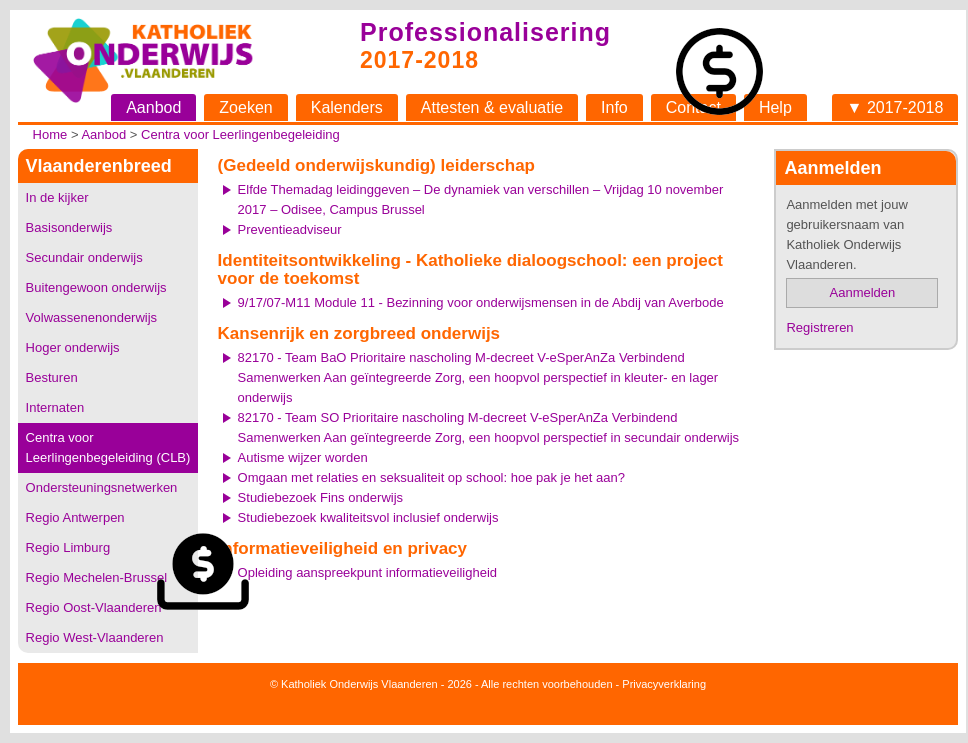 Image resolution: width=968 pixels, height=743 pixels. What do you see at coordinates (203, 569) in the screenshot?
I see `make a donation` at bounding box center [203, 569].